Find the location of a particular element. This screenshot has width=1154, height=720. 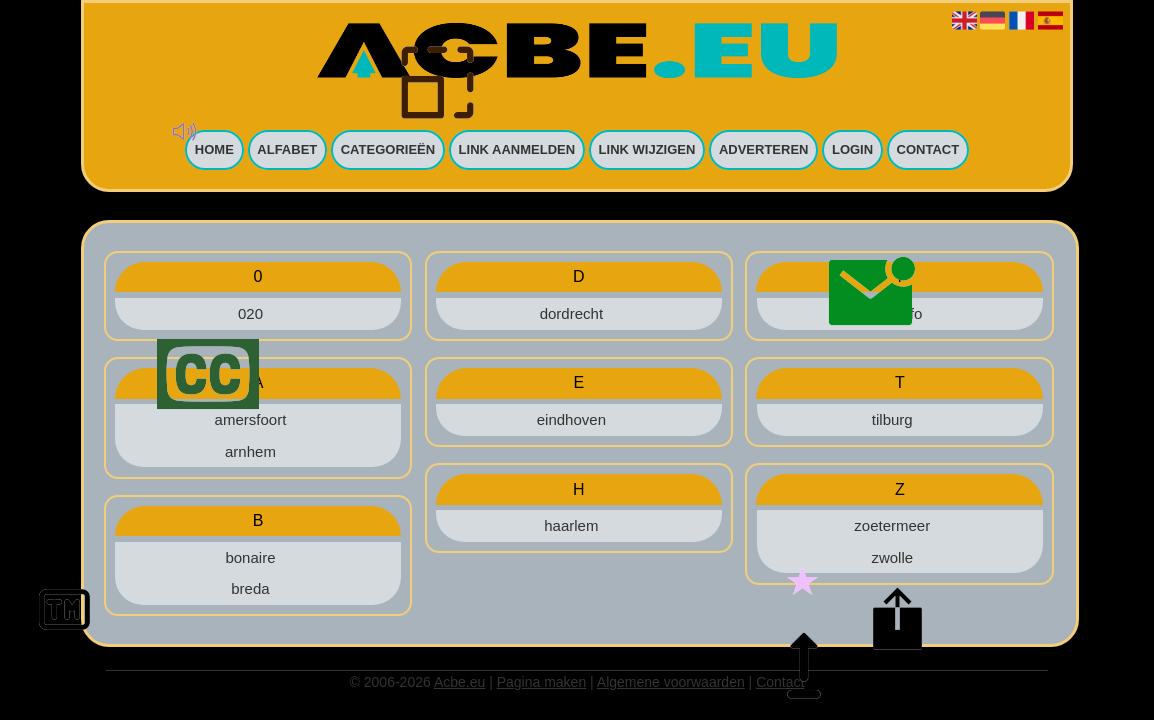

resize a window or element is located at coordinates (437, 82).